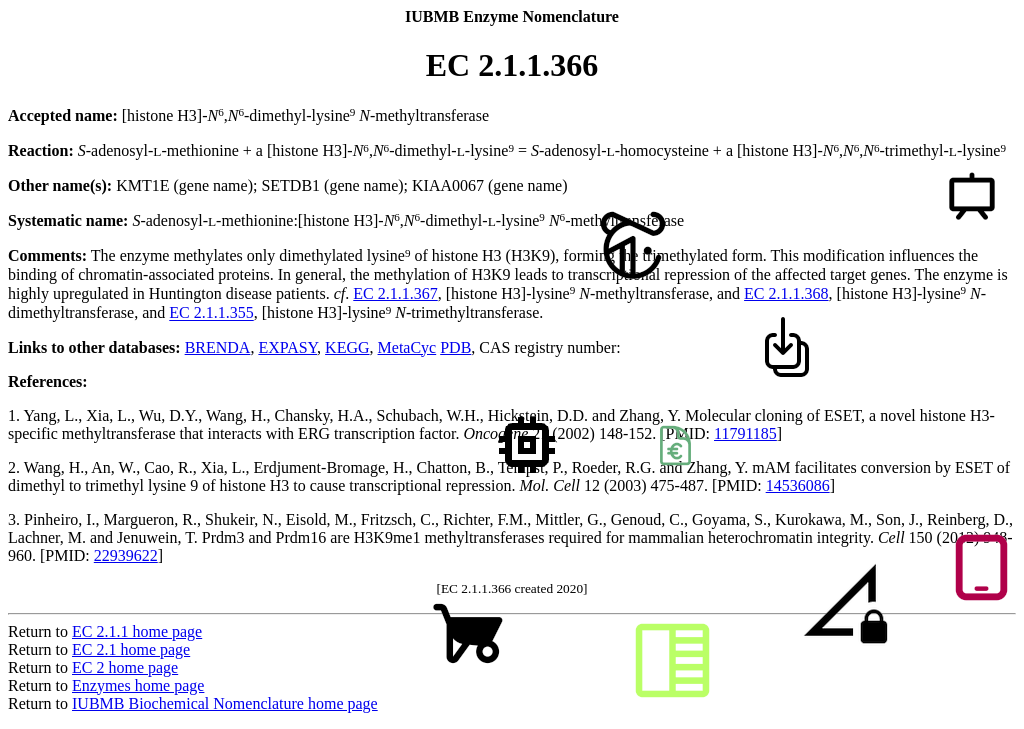  I want to click on access gardening tools or supplies, so click(469, 633).